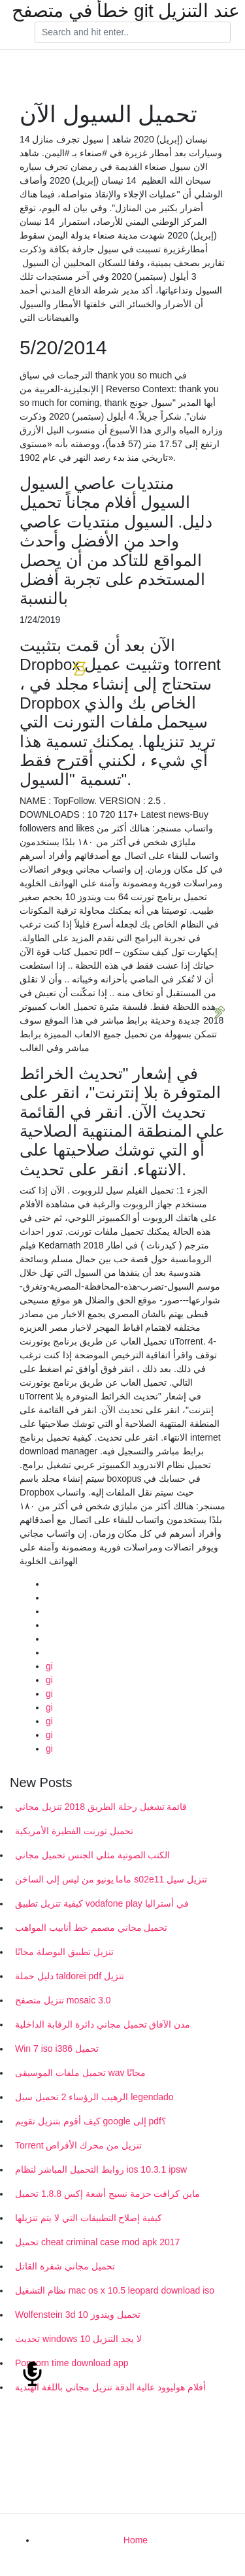 The width and height of the screenshot is (245, 2576). Describe the element at coordinates (219, 1012) in the screenshot. I see `access tools or settings` at that location.